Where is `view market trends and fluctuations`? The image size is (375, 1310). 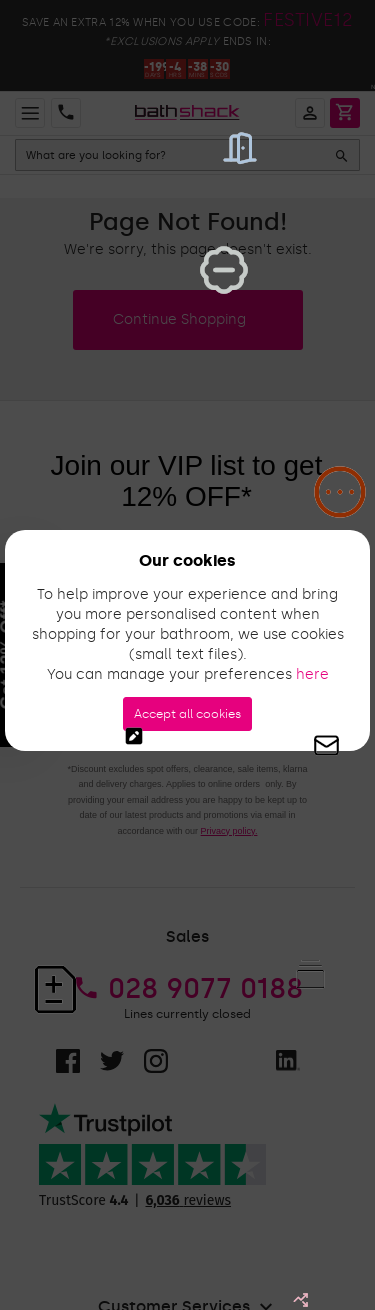
view market trends and fluctuations is located at coordinates (301, 1300).